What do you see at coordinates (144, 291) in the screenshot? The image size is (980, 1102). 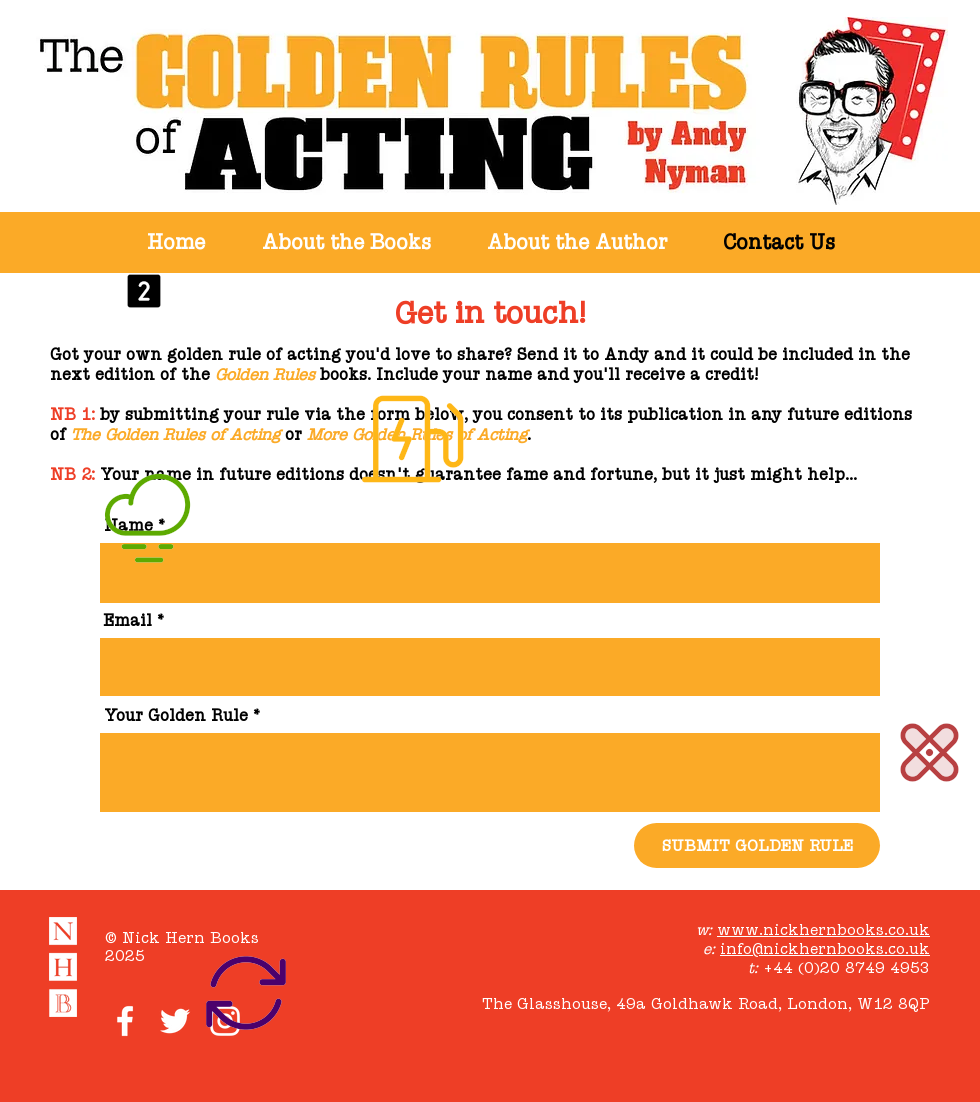 I see `indicates step two in a multi-step process` at bounding box center [144, 291].